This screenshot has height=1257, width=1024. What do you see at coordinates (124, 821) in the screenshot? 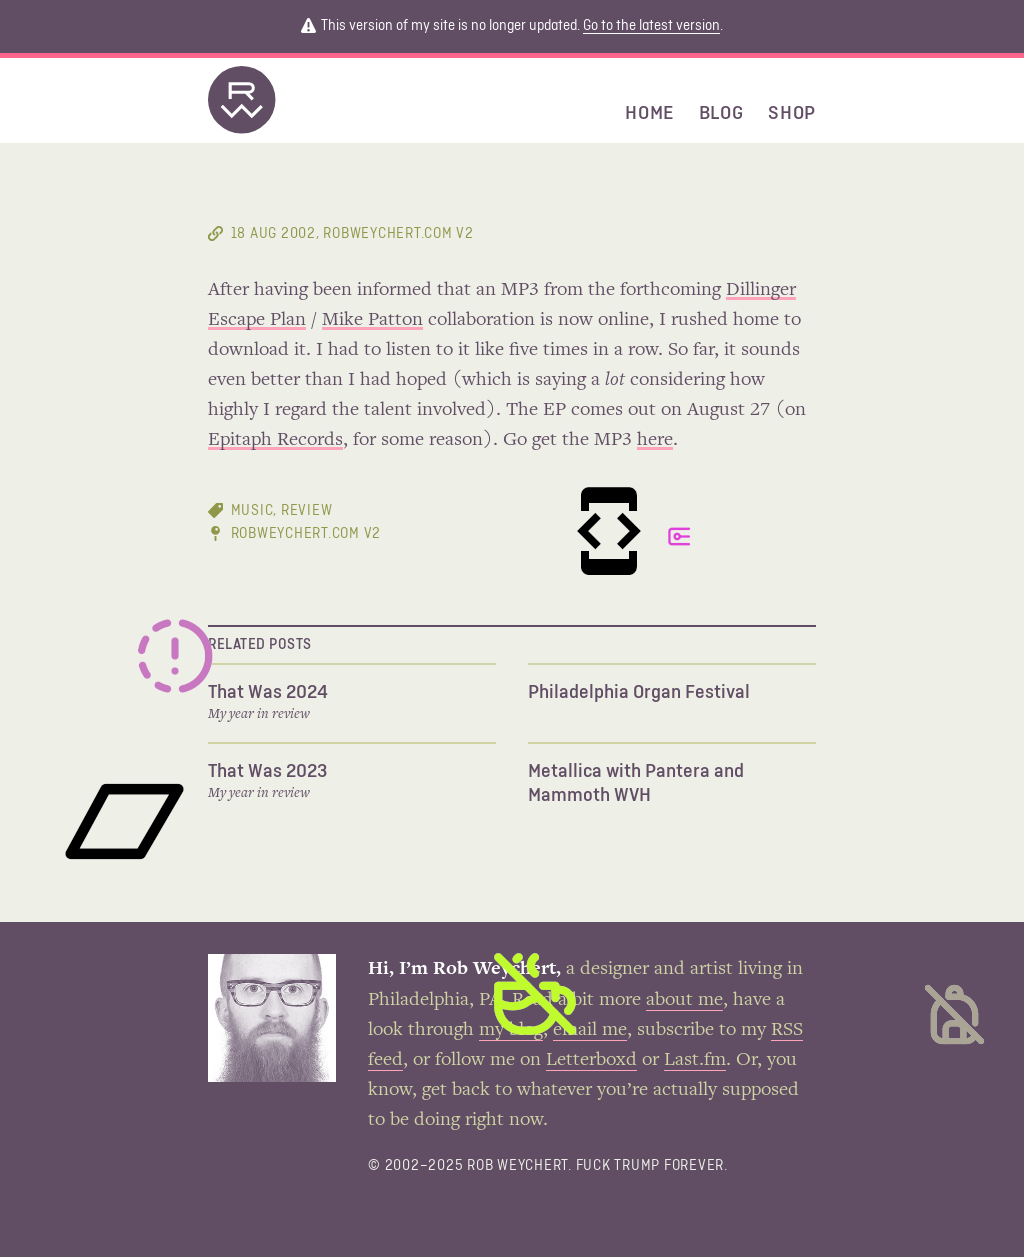
I see `visit bandcamp profile or page` at bounding box center [124, 821].